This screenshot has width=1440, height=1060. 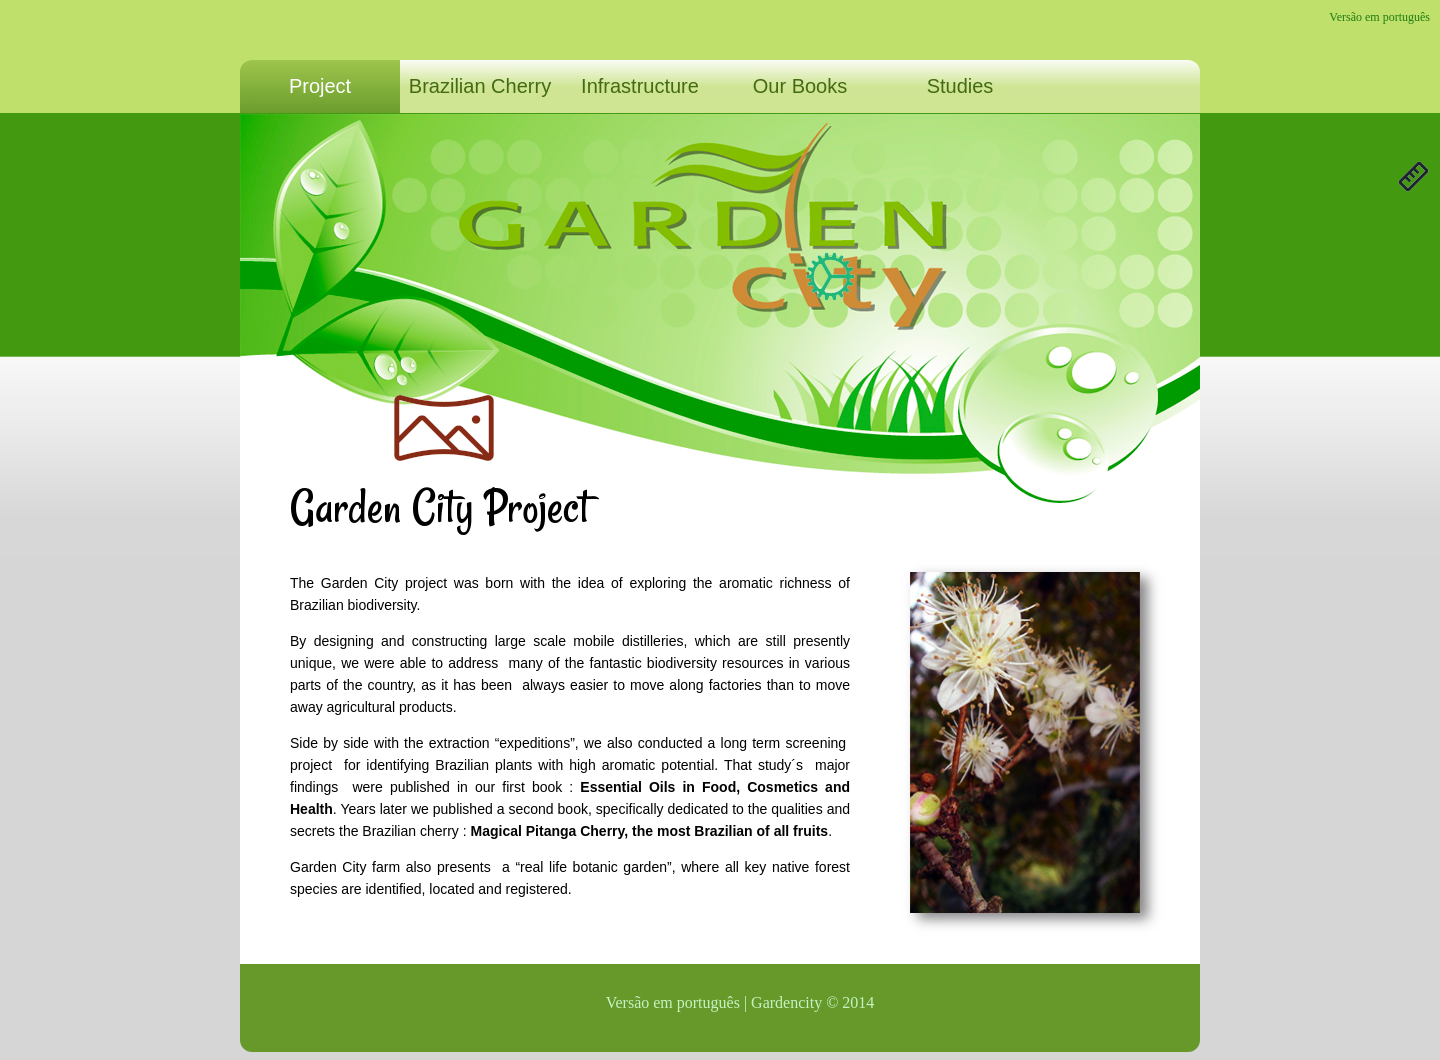 What do you see at coordinates (1413, 176) in the screenshot?
I see `access measurement tools` at bounding box center [1413, 176].